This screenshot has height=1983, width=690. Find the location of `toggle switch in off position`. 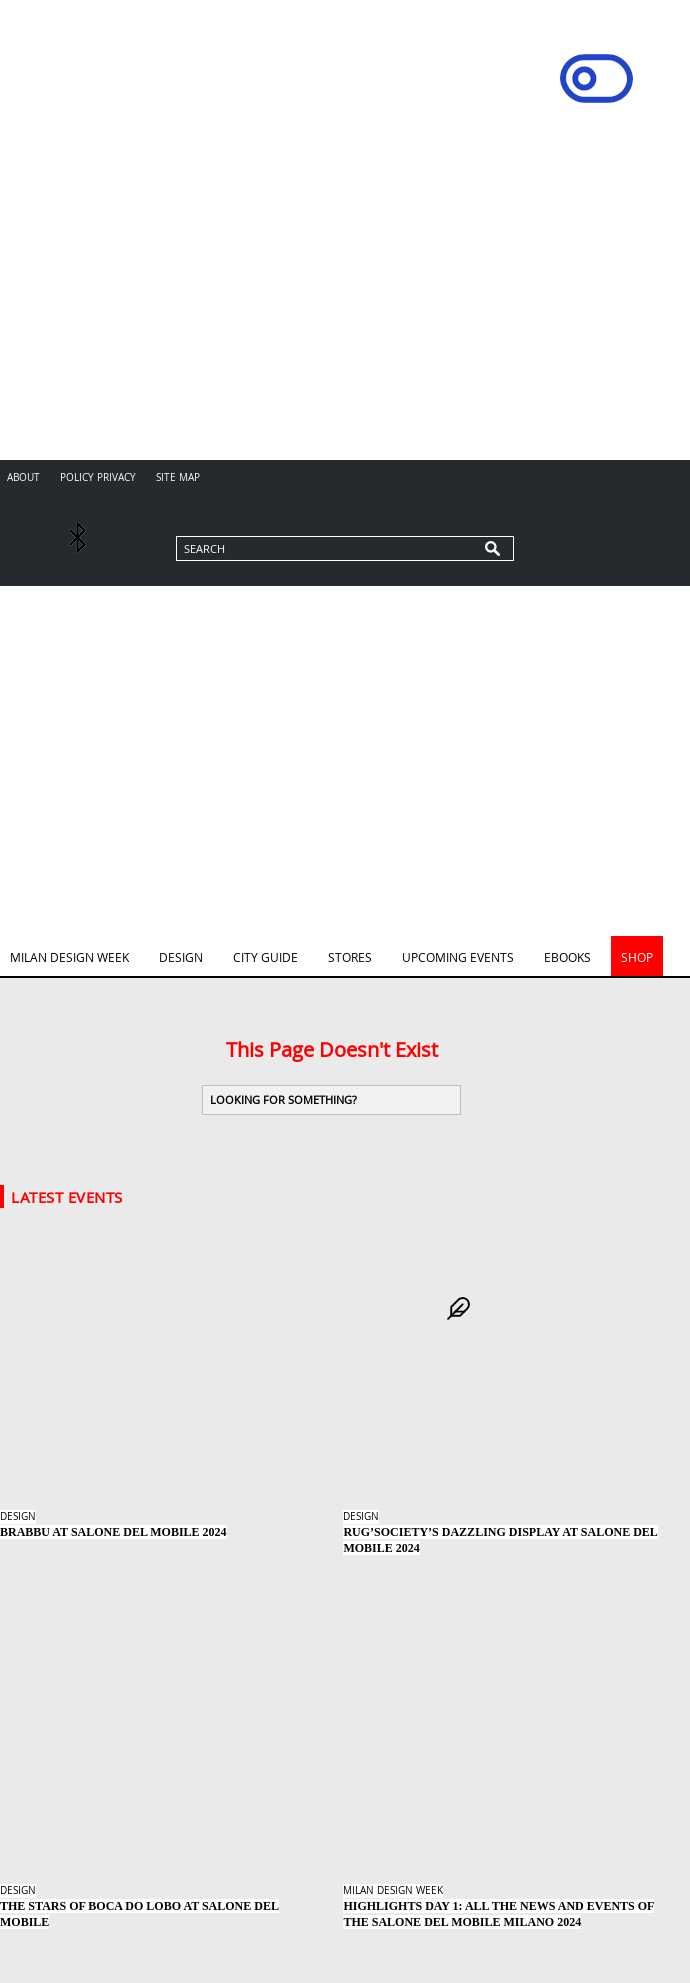

toggle switch in off position is located at coordinates (596, 78).